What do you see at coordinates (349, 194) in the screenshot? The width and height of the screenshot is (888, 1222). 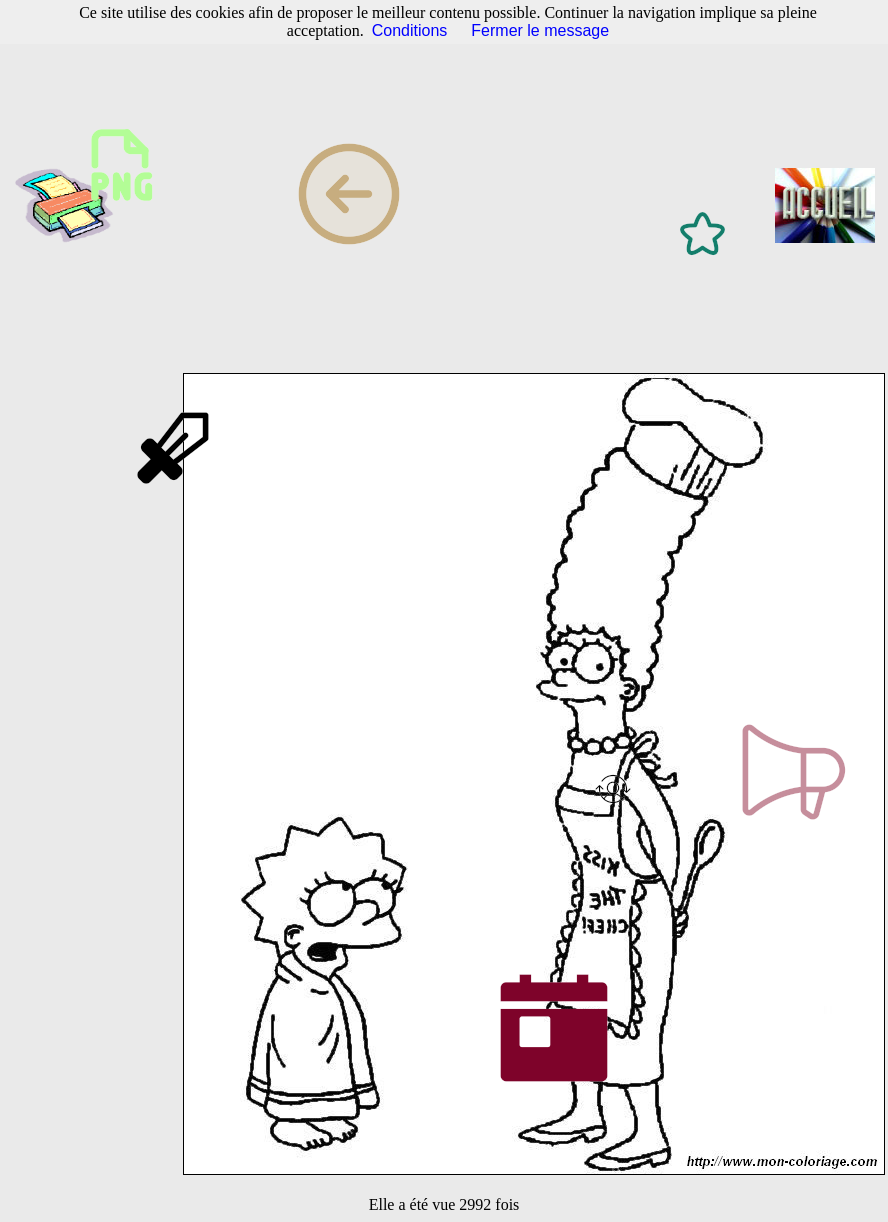 I see `go back to the previous screen` at bounding box center [349, 194].